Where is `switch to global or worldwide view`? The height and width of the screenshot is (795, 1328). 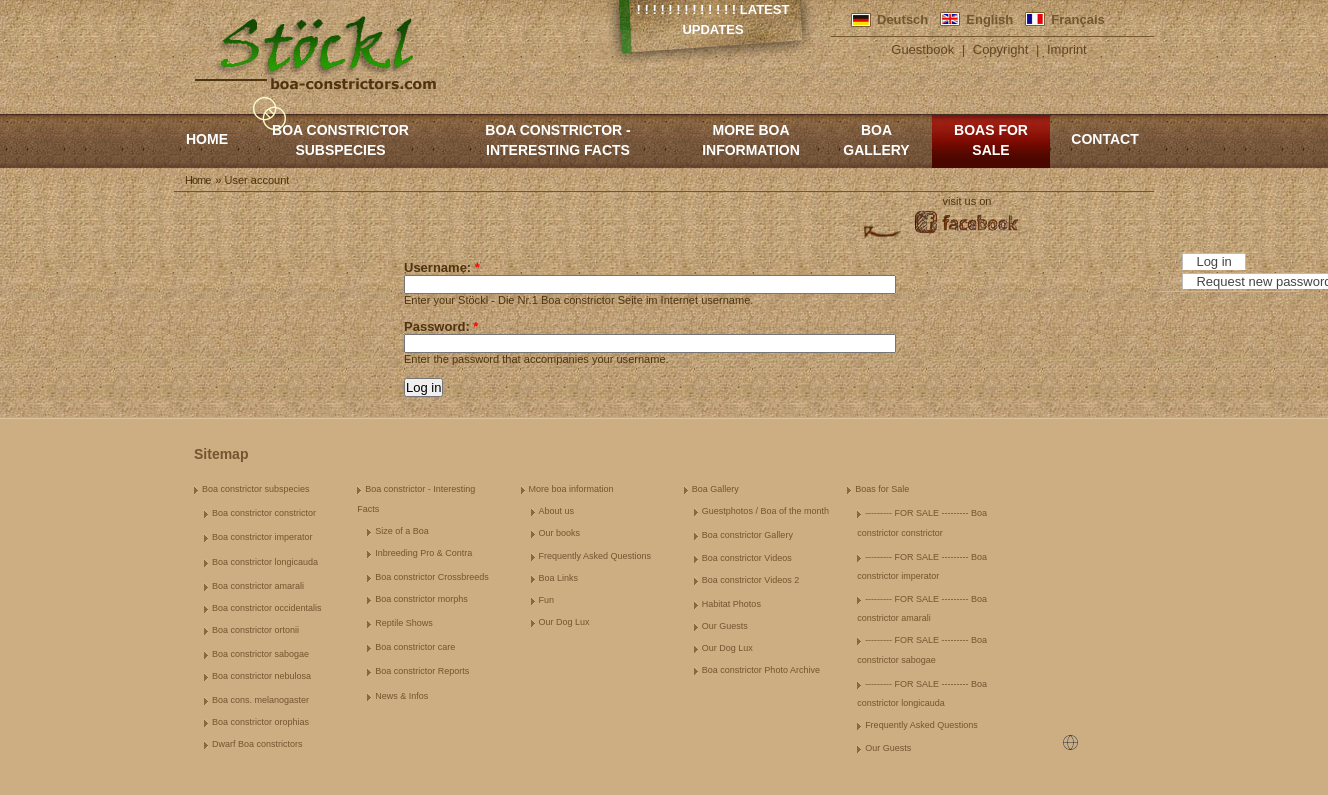 switch to global or worldwide view is located at coordinates (1070, 742).